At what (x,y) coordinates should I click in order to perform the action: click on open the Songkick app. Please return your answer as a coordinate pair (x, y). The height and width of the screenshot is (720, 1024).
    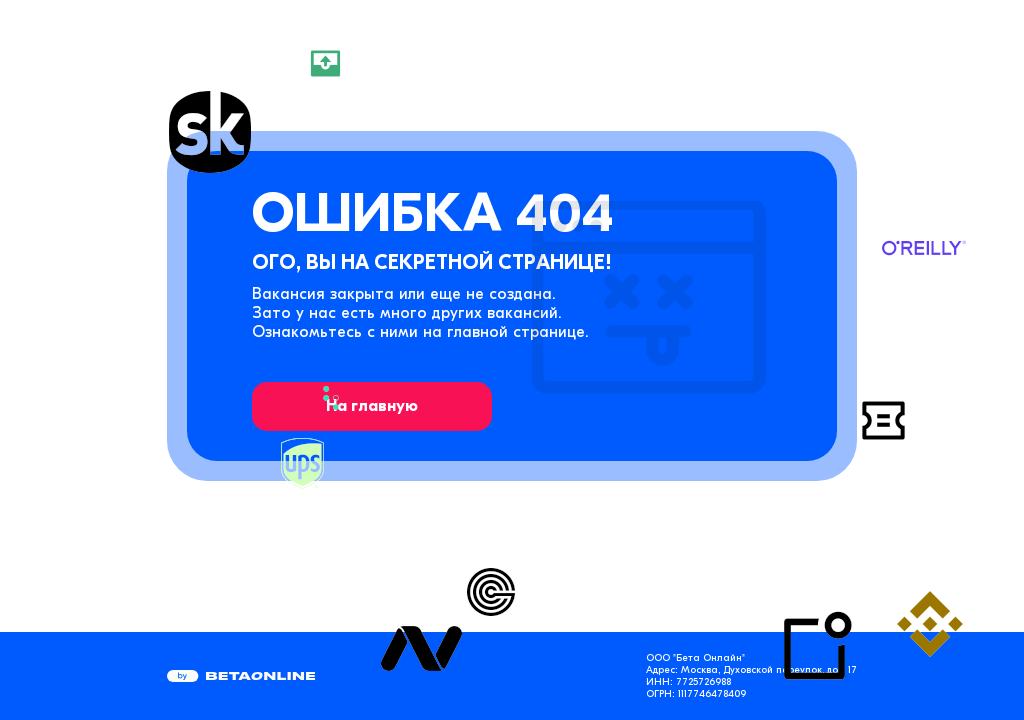
    Looking at the image, I should click on (210, 132).